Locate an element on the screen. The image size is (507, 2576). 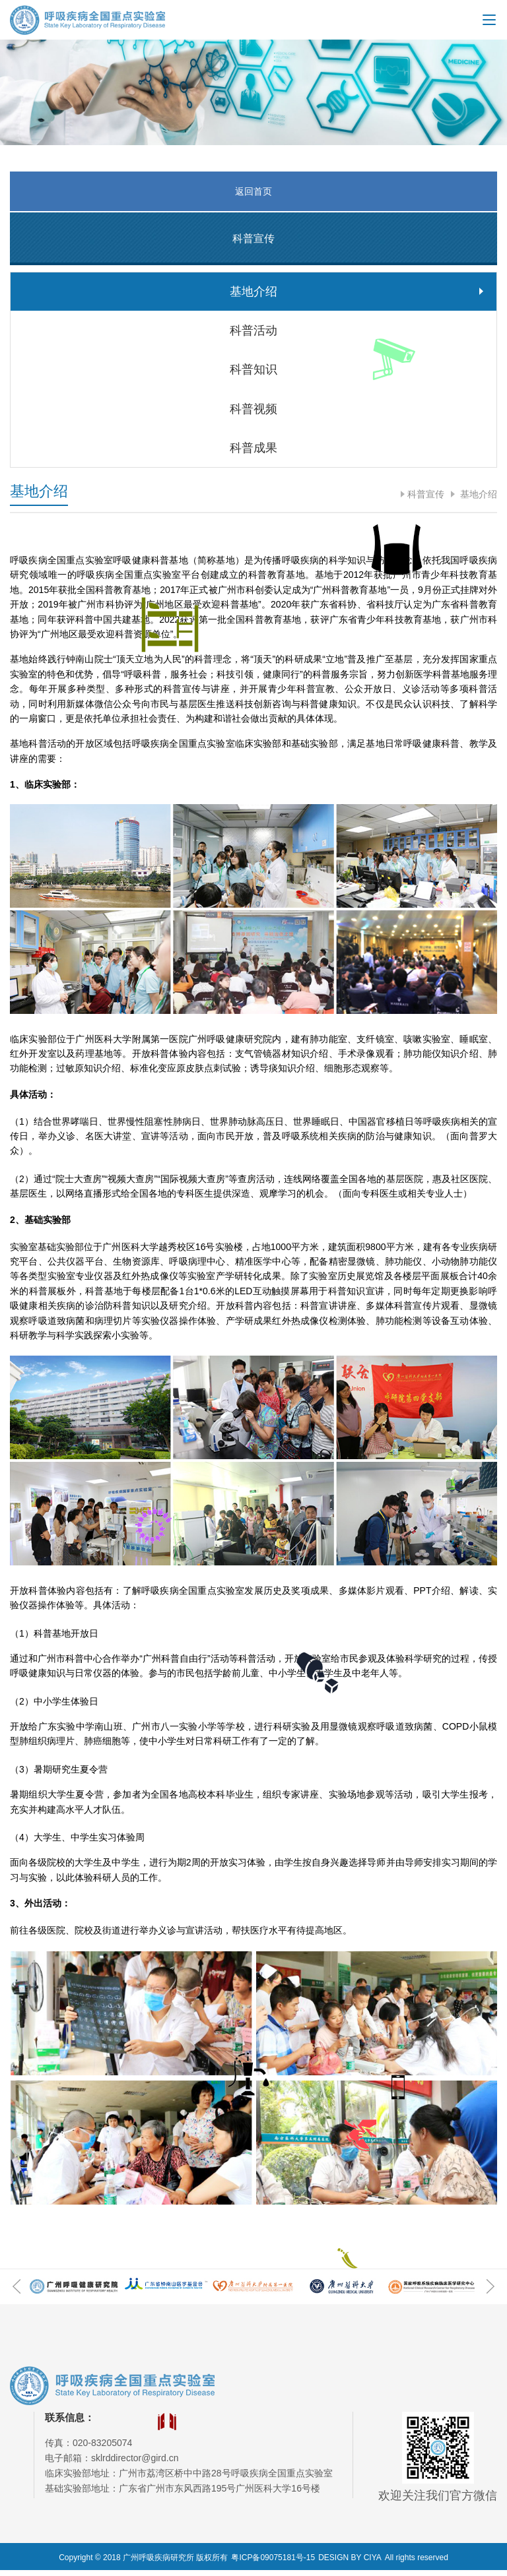
roll the dice or randomize outcome is located at coordinates (318, 1673).